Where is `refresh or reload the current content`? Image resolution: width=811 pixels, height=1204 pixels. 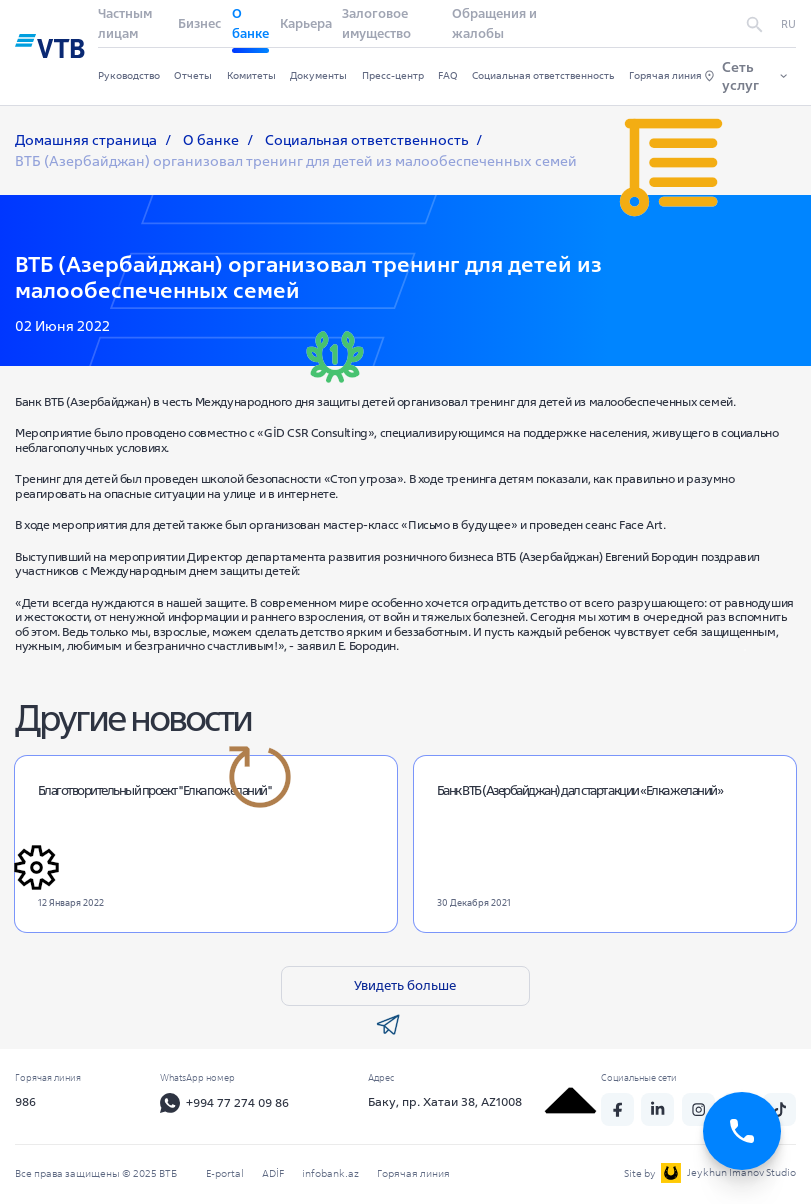
refresh or reload the current content is located at coordinates (260, 777).